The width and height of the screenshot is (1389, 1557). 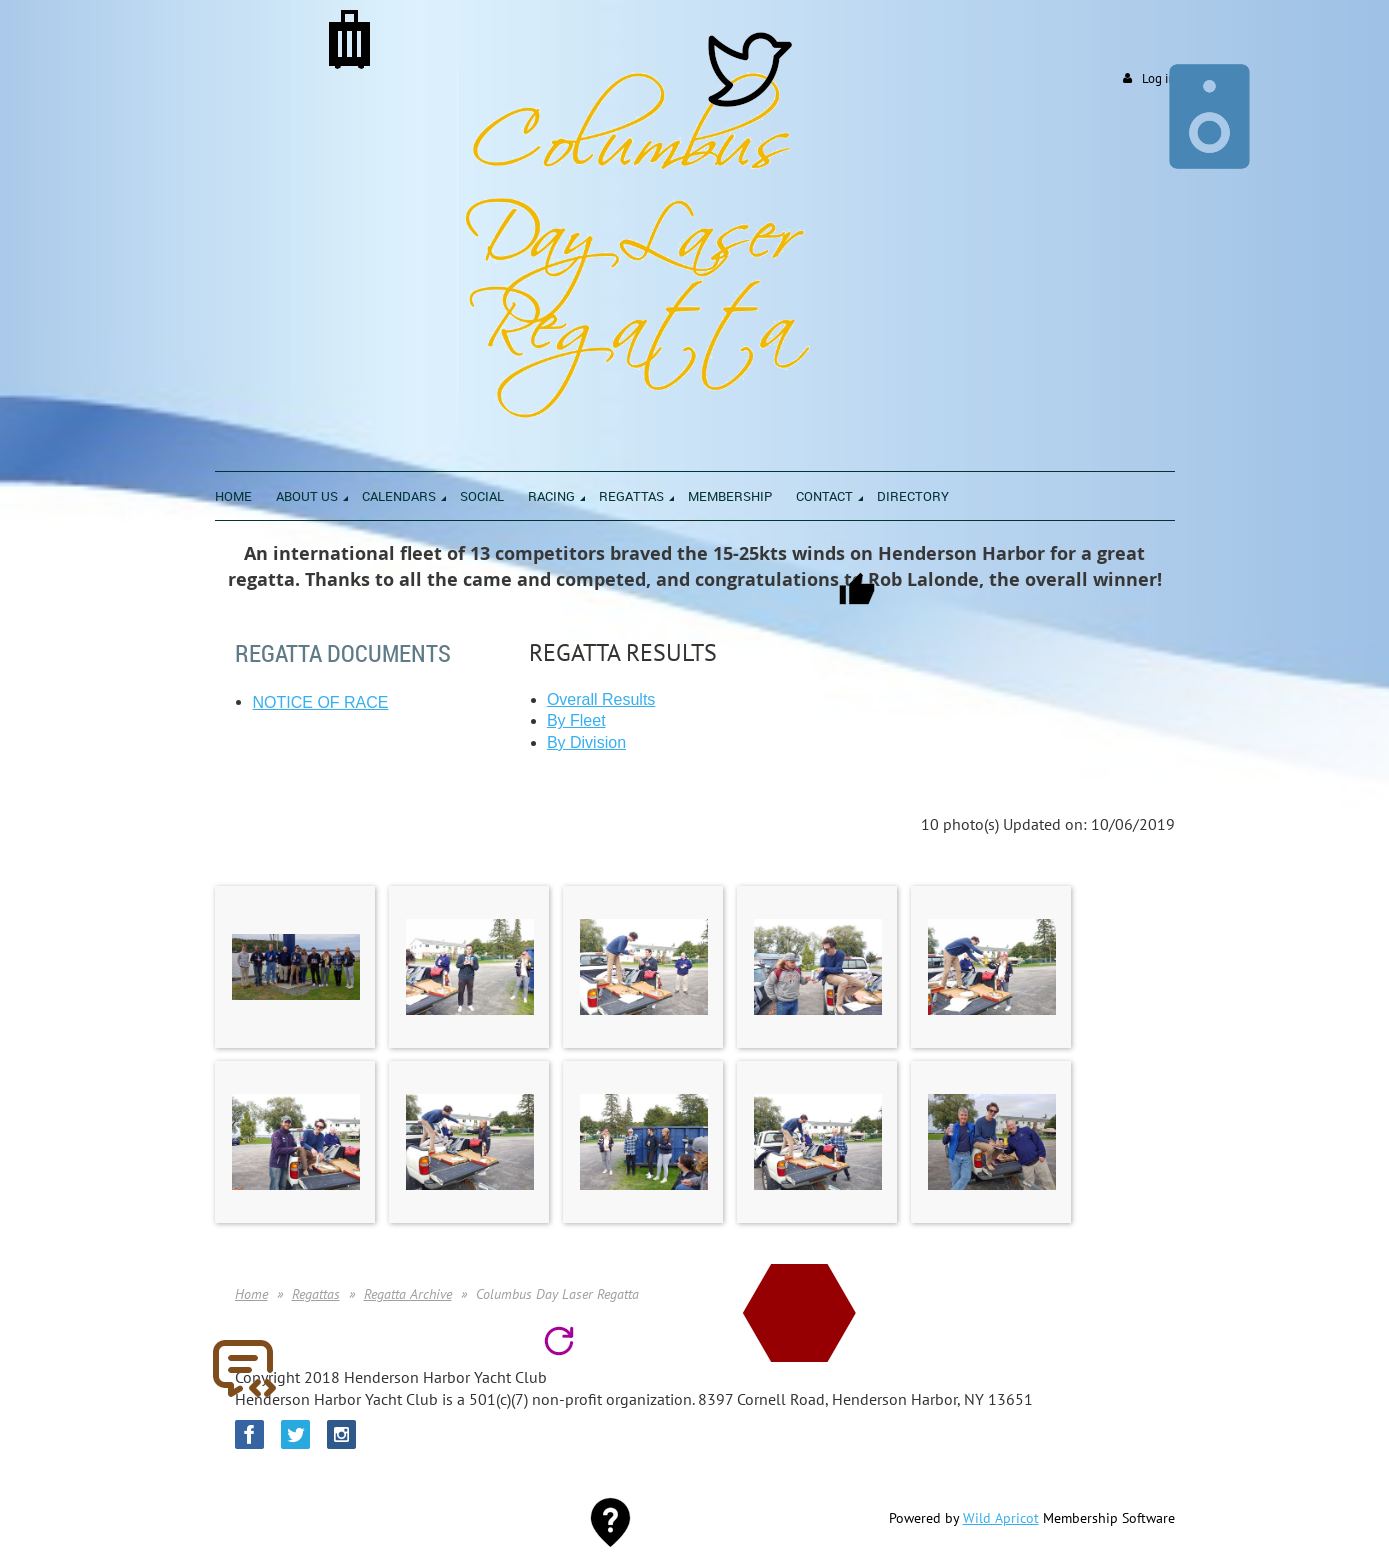 I want to click on indicates an unknown or unidentified location, so click(x=610, y=1522).